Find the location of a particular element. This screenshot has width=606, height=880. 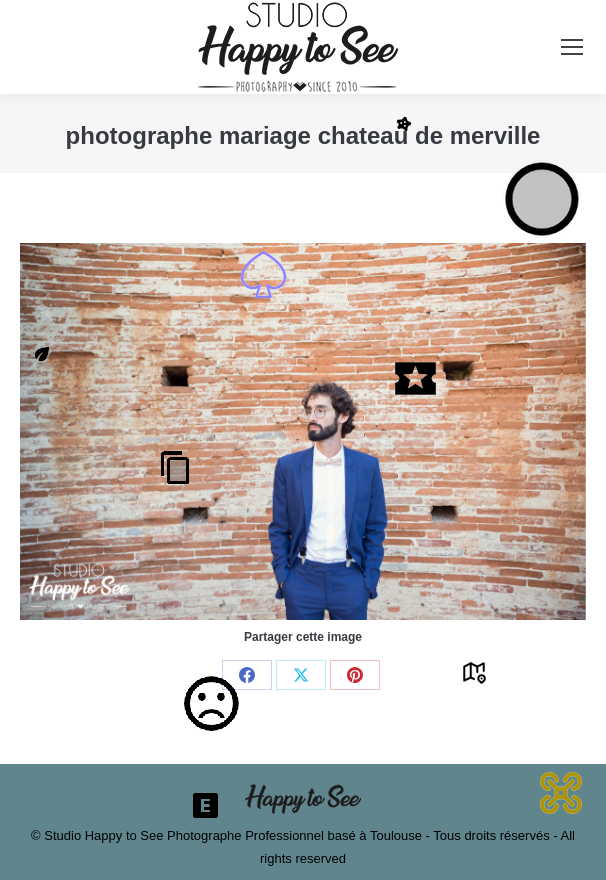

indicates eco-friendly or sustainable mode is located at coordinates (42, 354).